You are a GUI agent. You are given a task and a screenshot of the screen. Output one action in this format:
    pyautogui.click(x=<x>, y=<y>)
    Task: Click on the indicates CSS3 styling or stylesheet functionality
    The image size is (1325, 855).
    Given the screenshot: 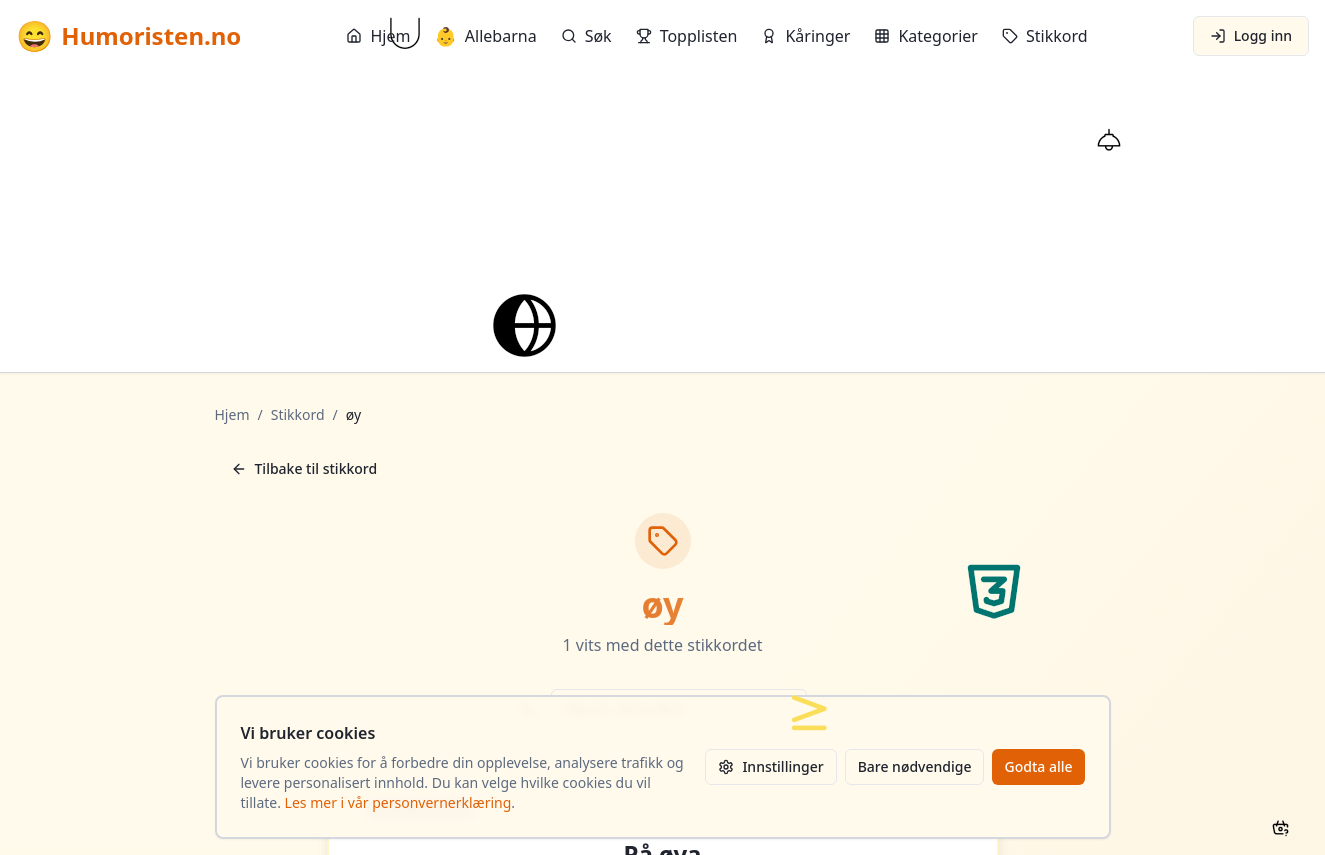 What is the action you would take?
    pyautogui.click(x=994, y=591)
    